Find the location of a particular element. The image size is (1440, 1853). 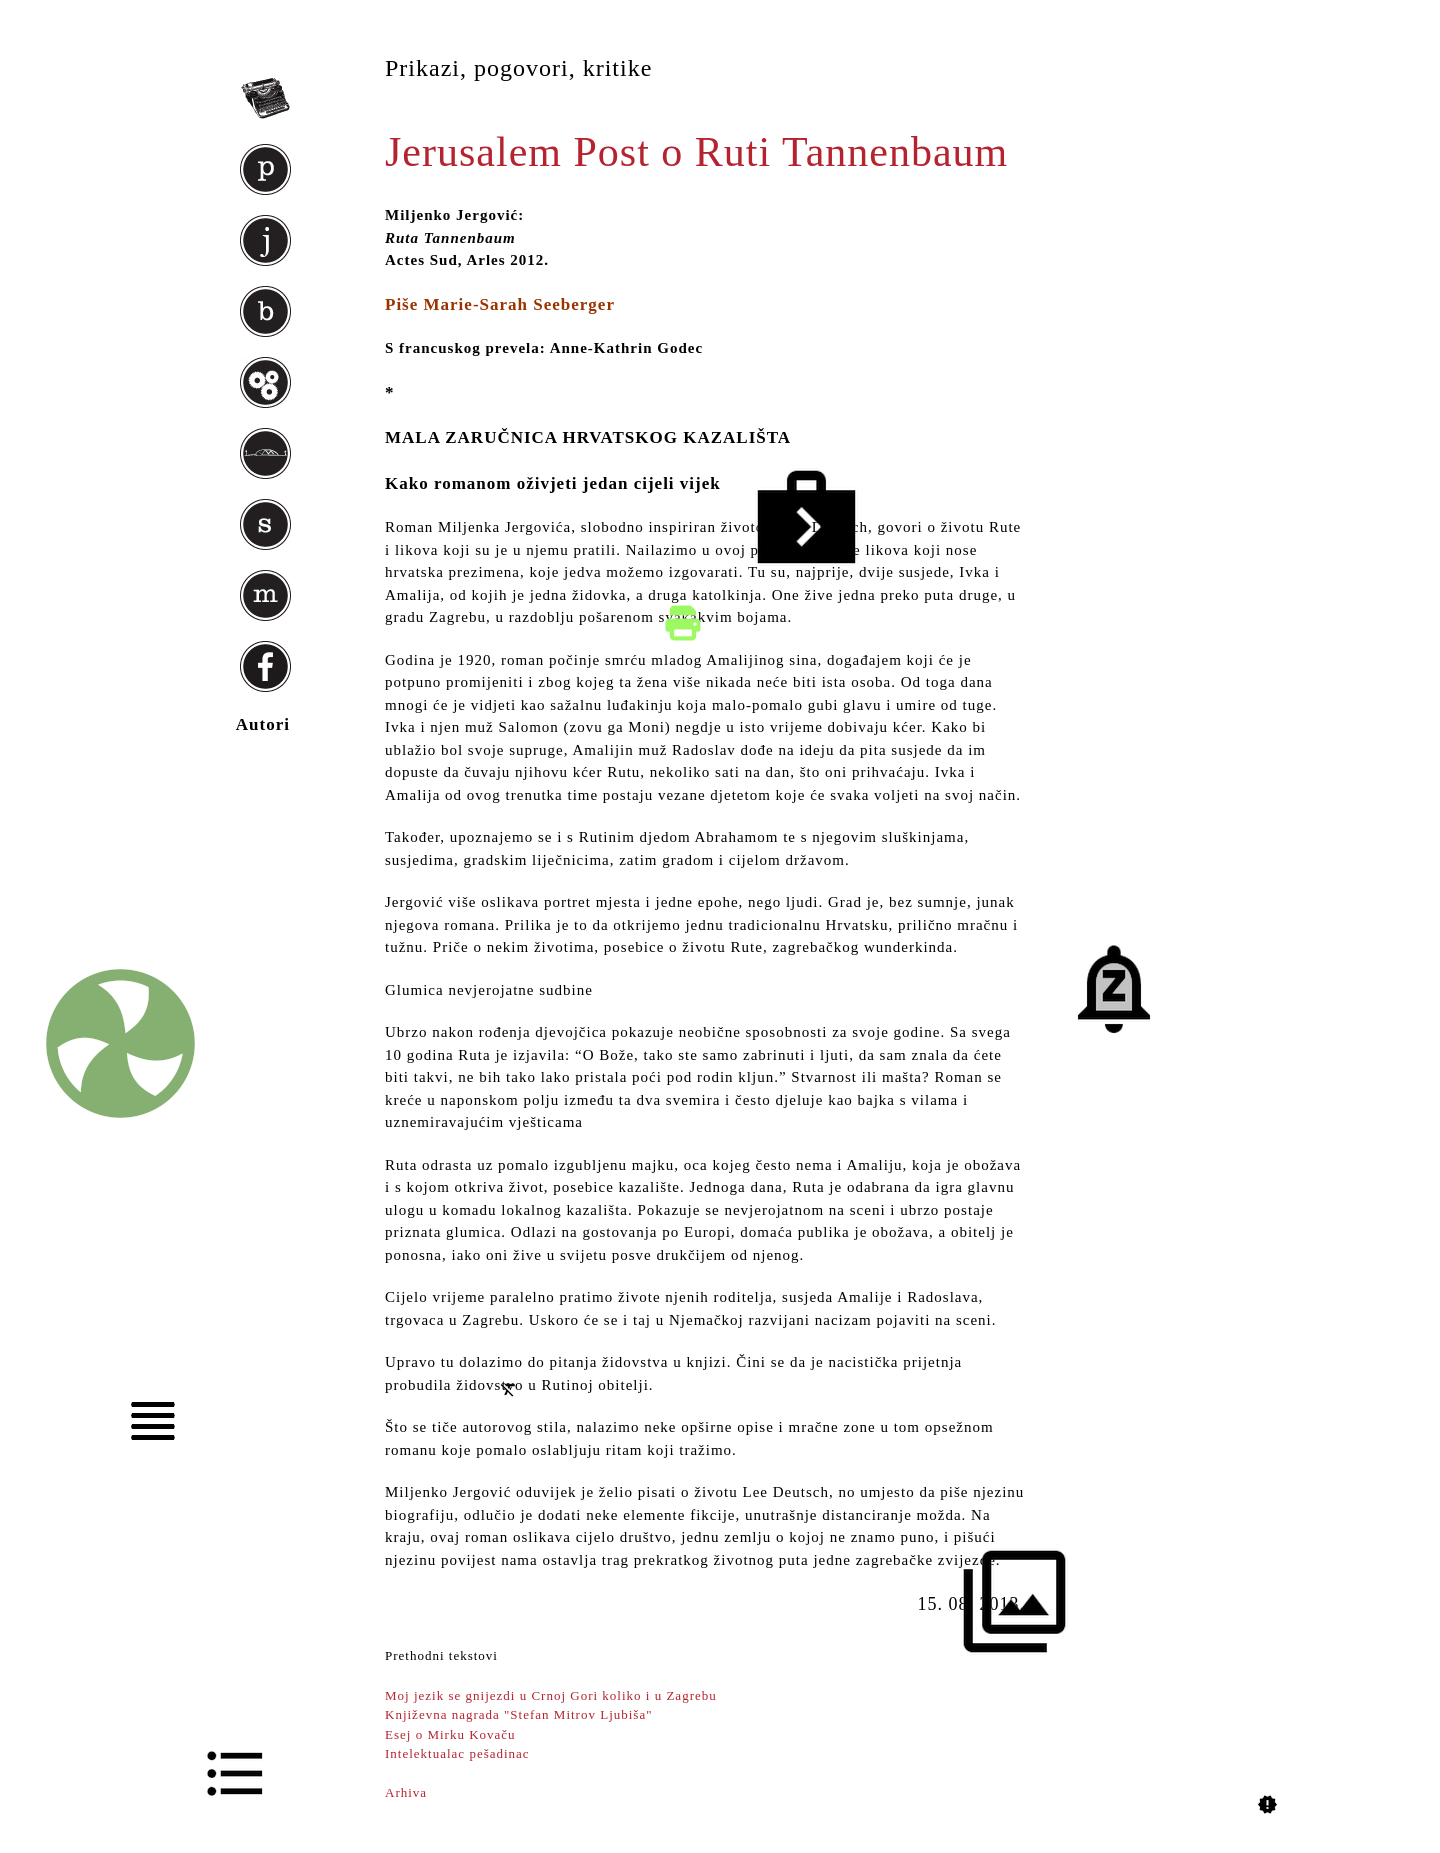

print this document is located at coordinates (683, 623).